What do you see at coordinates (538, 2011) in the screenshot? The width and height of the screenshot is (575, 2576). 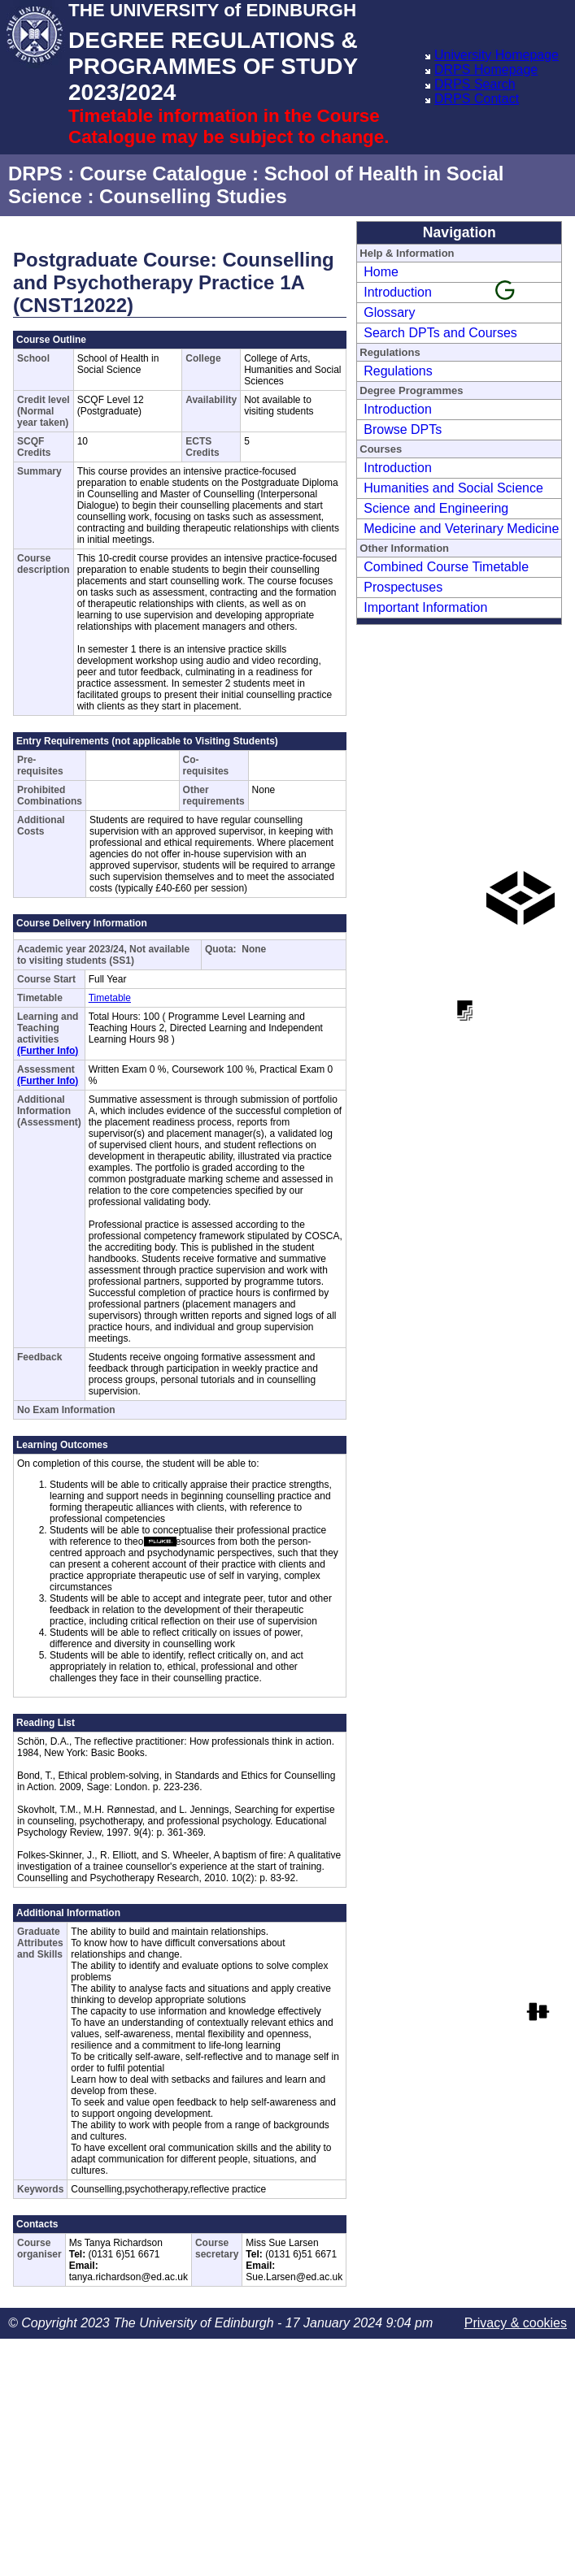 I see `align items to vertical center` at bounding box center [538, 2011].